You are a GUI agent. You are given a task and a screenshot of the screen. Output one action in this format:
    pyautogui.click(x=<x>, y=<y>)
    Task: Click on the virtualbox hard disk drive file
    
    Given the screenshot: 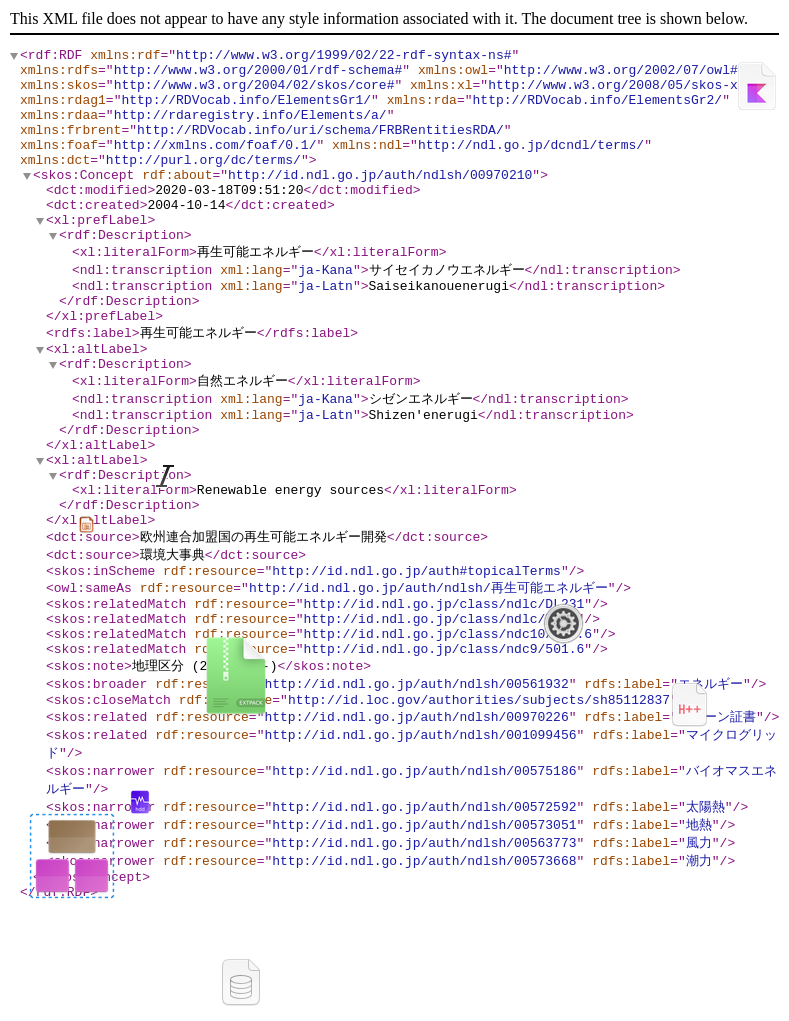 What is the action you would take?
    pyautogui.click(x=140, y=802)
    